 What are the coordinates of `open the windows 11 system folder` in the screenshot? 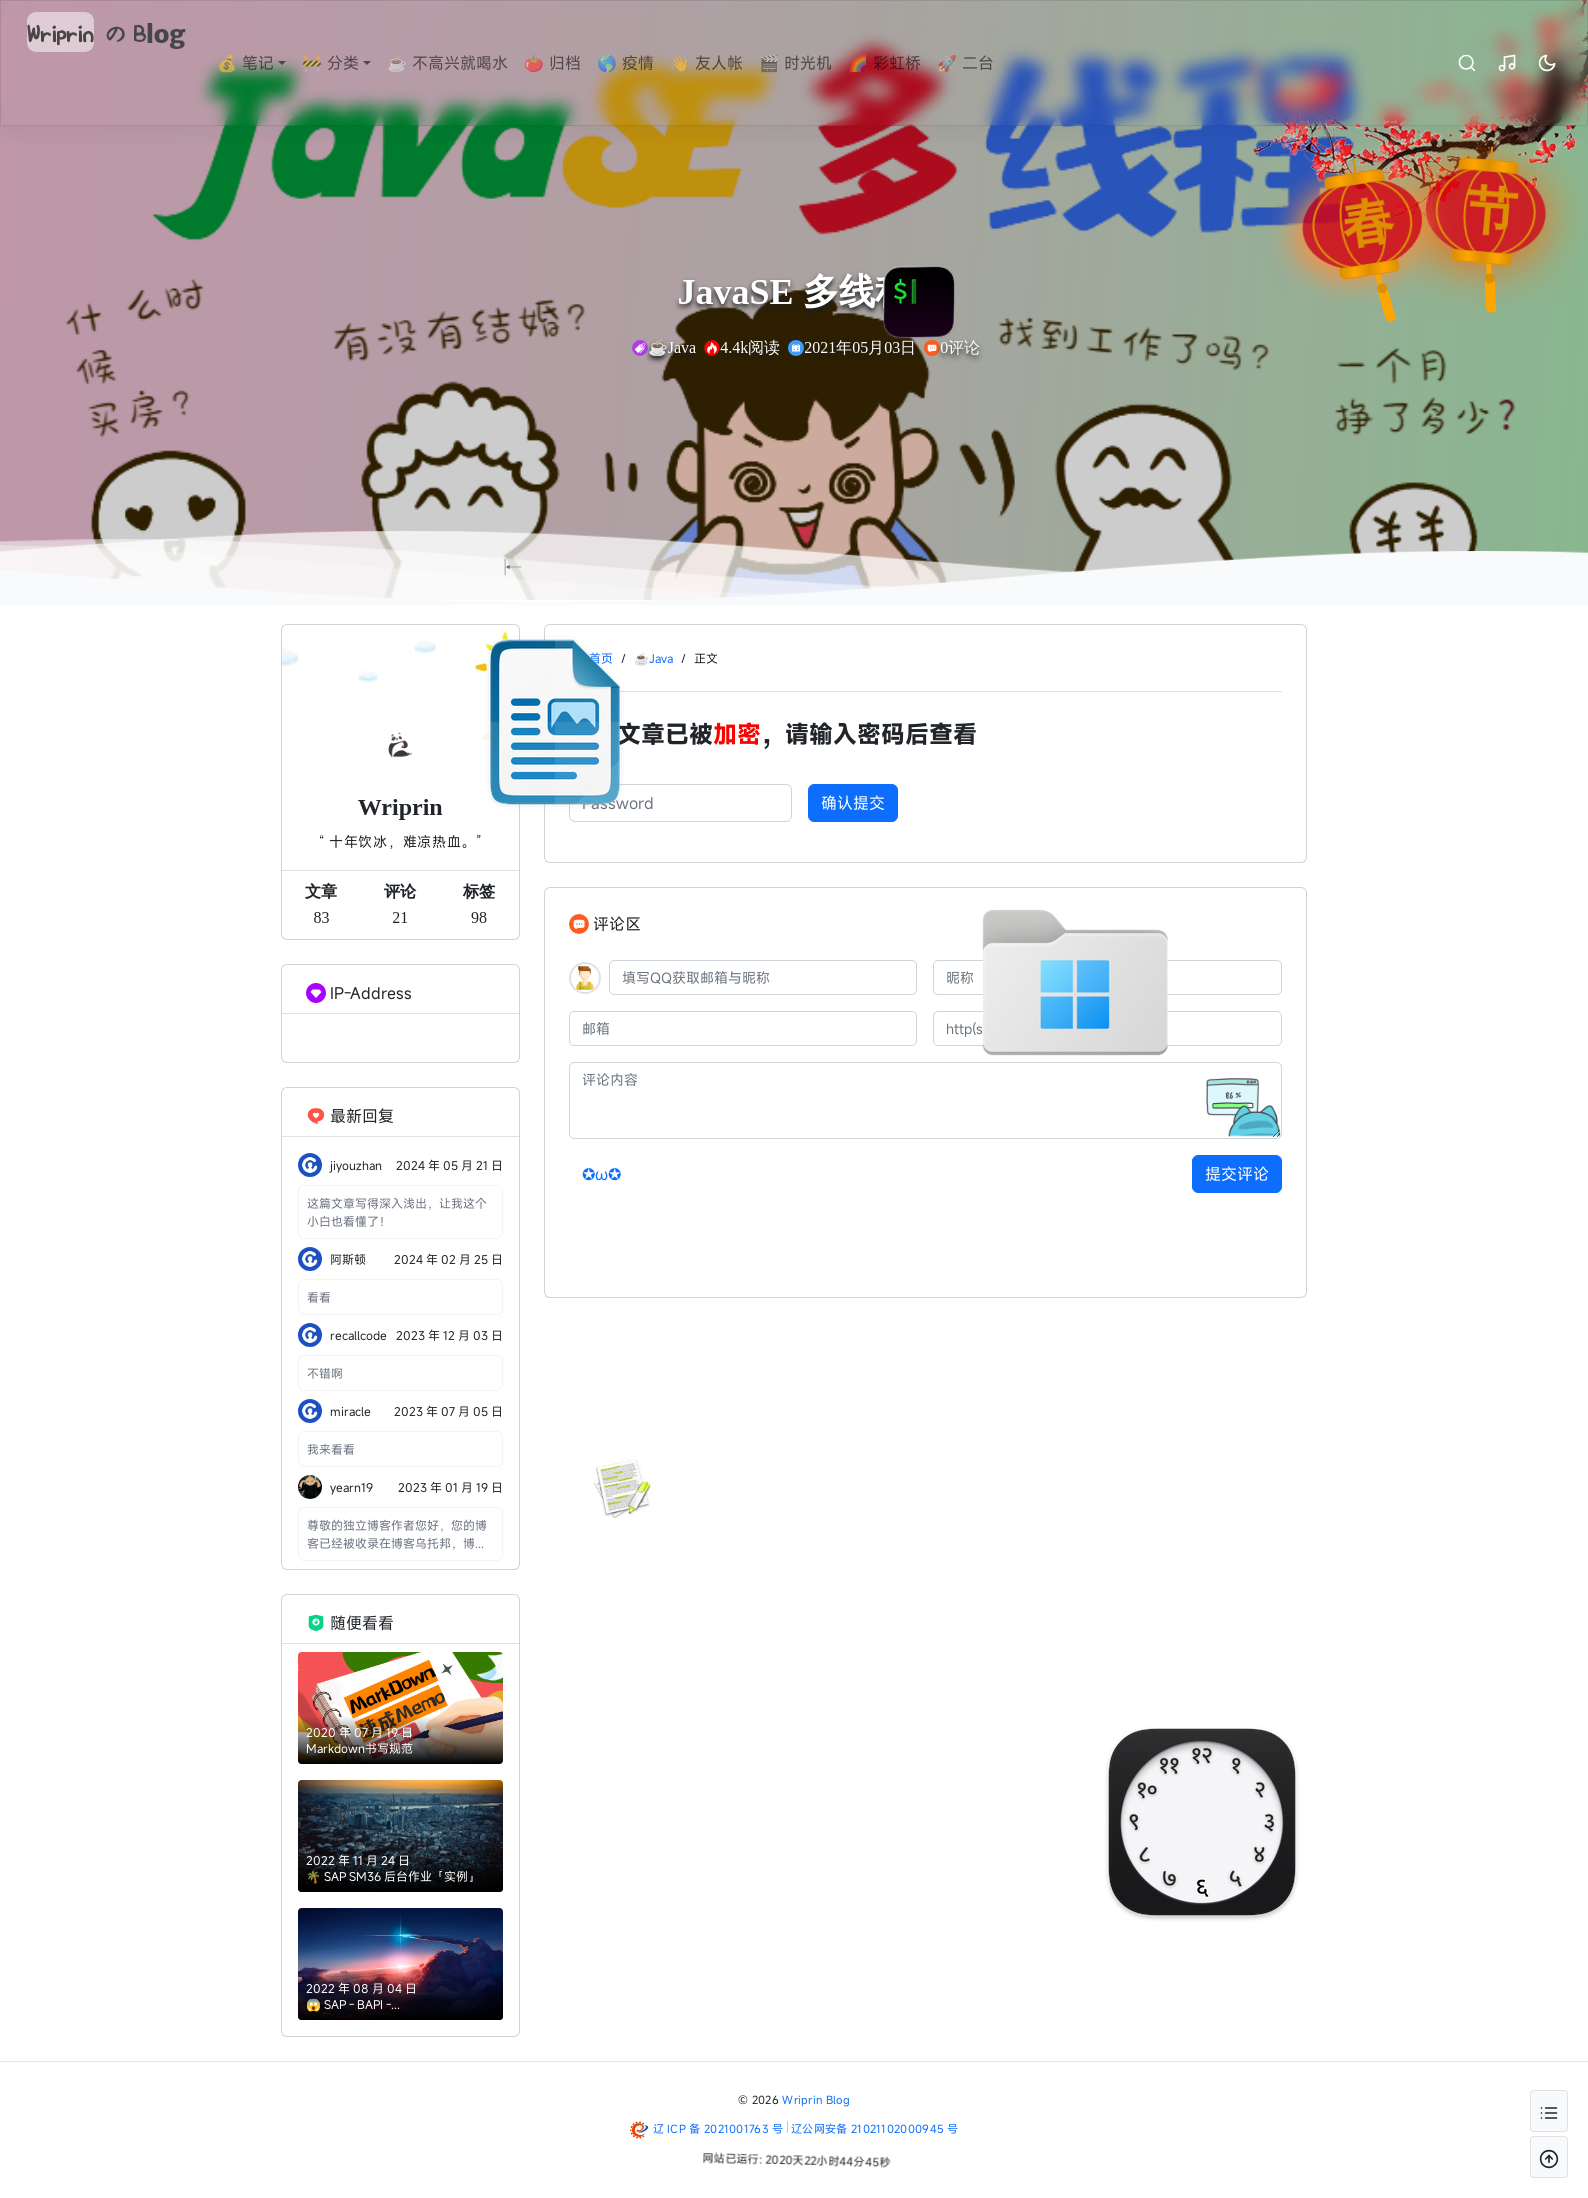 It's located at (1074, 987).